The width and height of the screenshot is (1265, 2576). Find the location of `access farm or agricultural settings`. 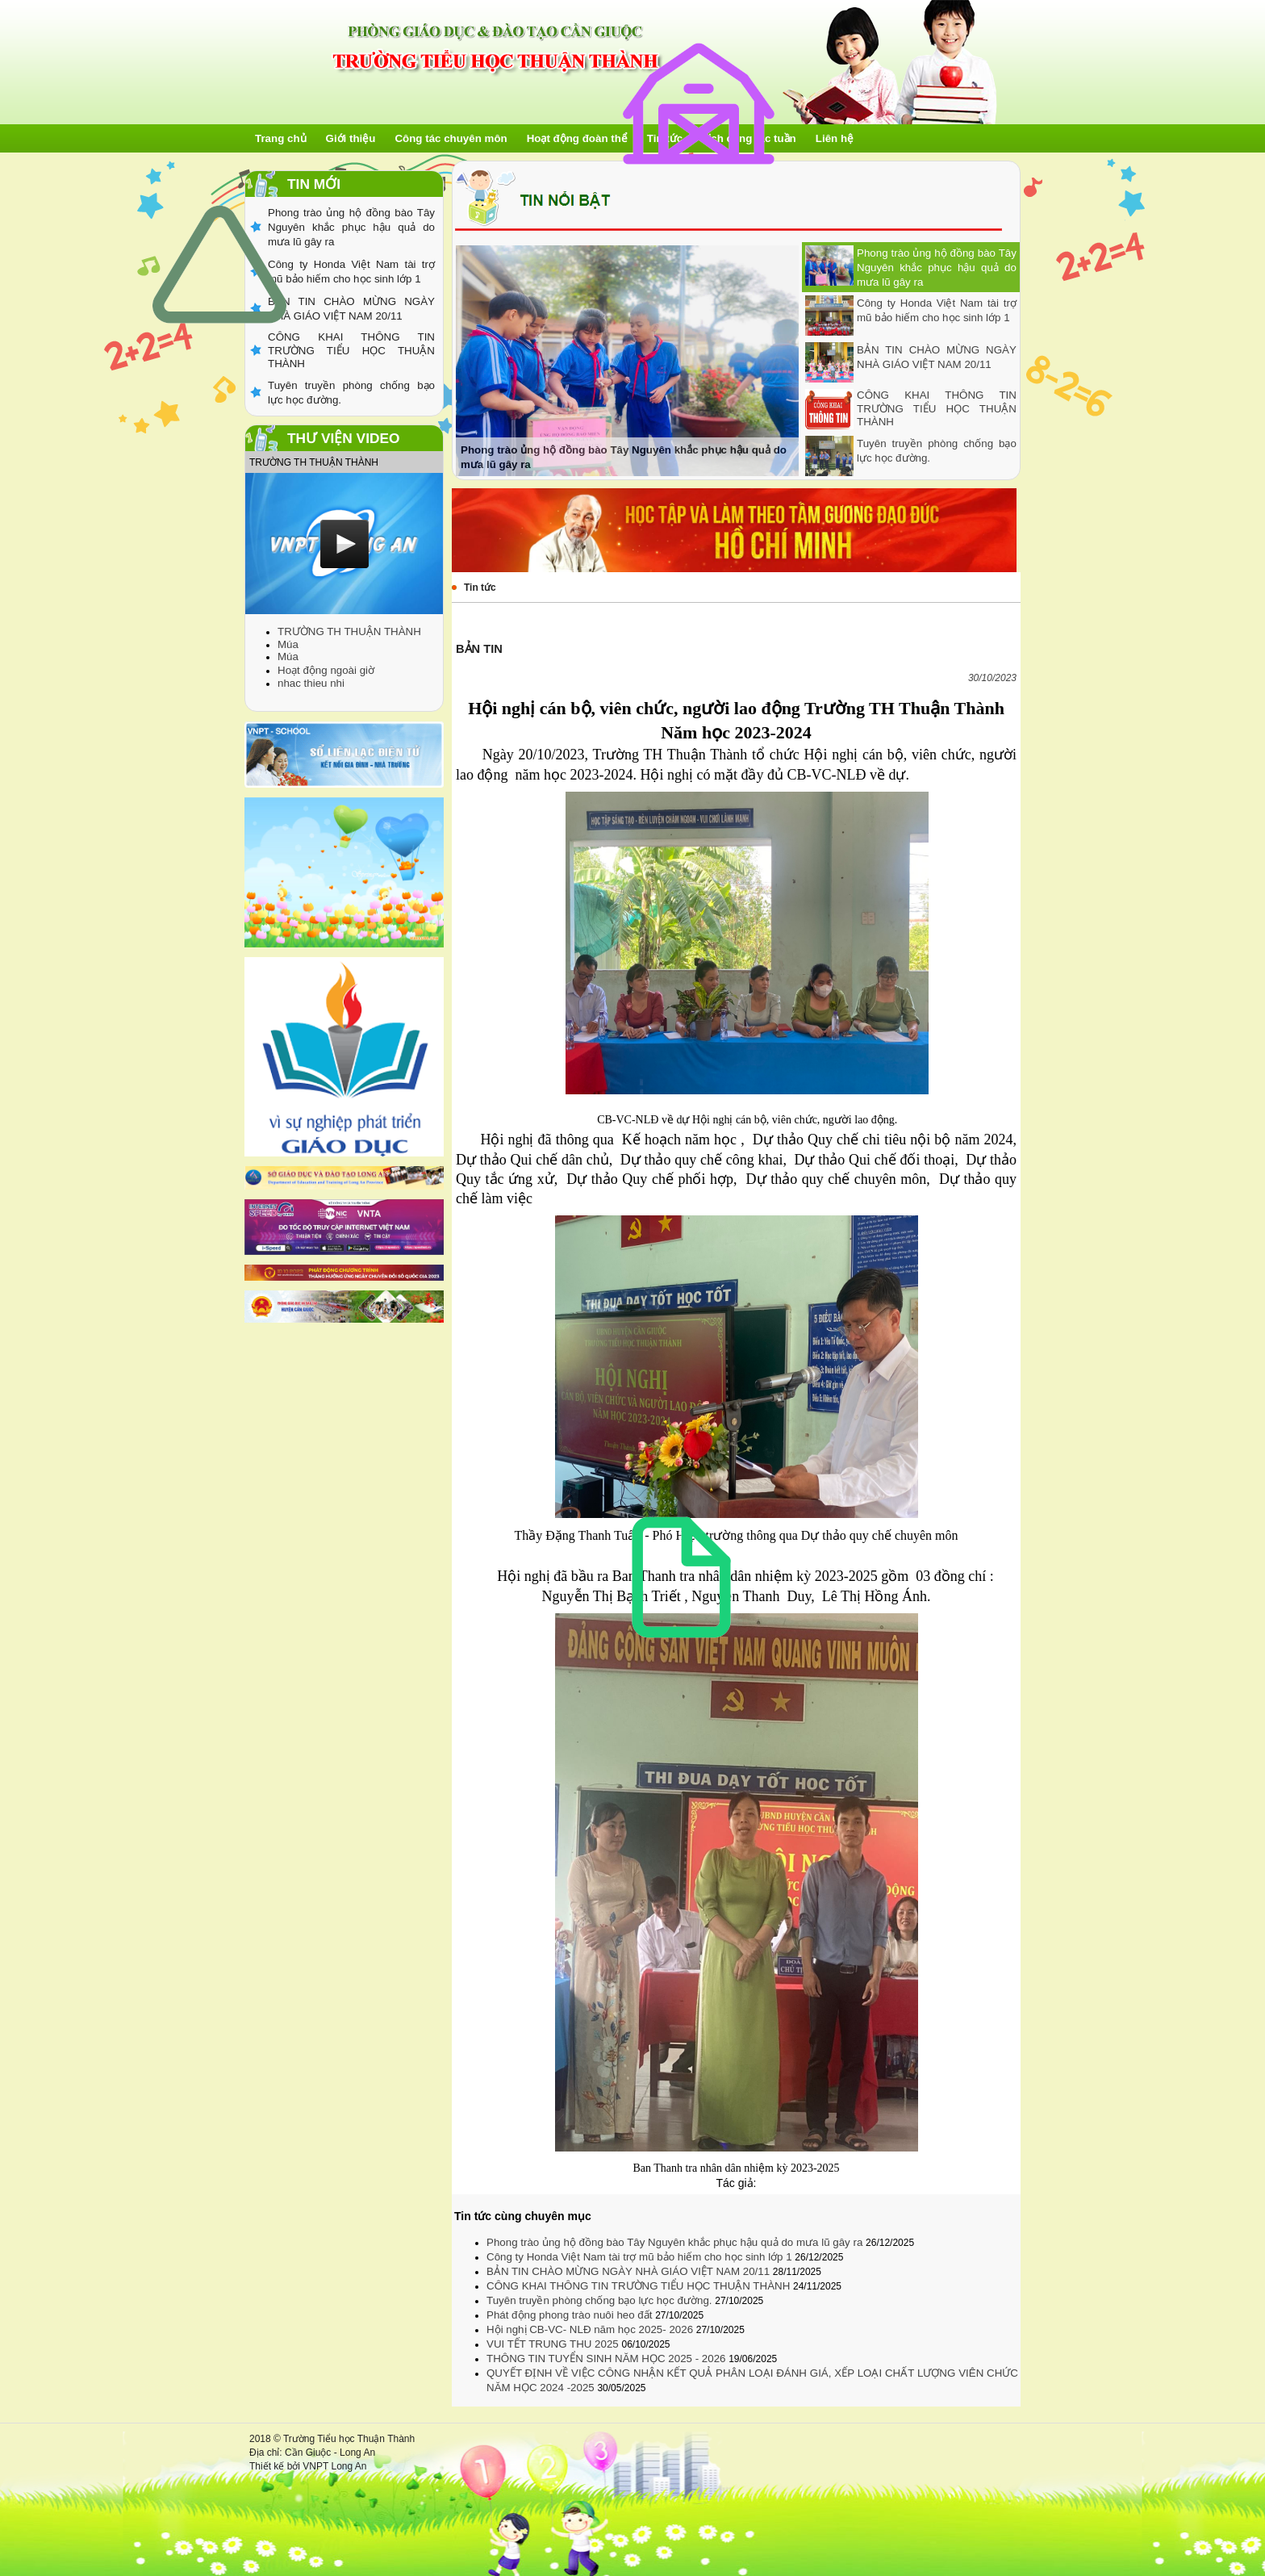

access farm or agricultural settings is located at coordinates (699, 114).